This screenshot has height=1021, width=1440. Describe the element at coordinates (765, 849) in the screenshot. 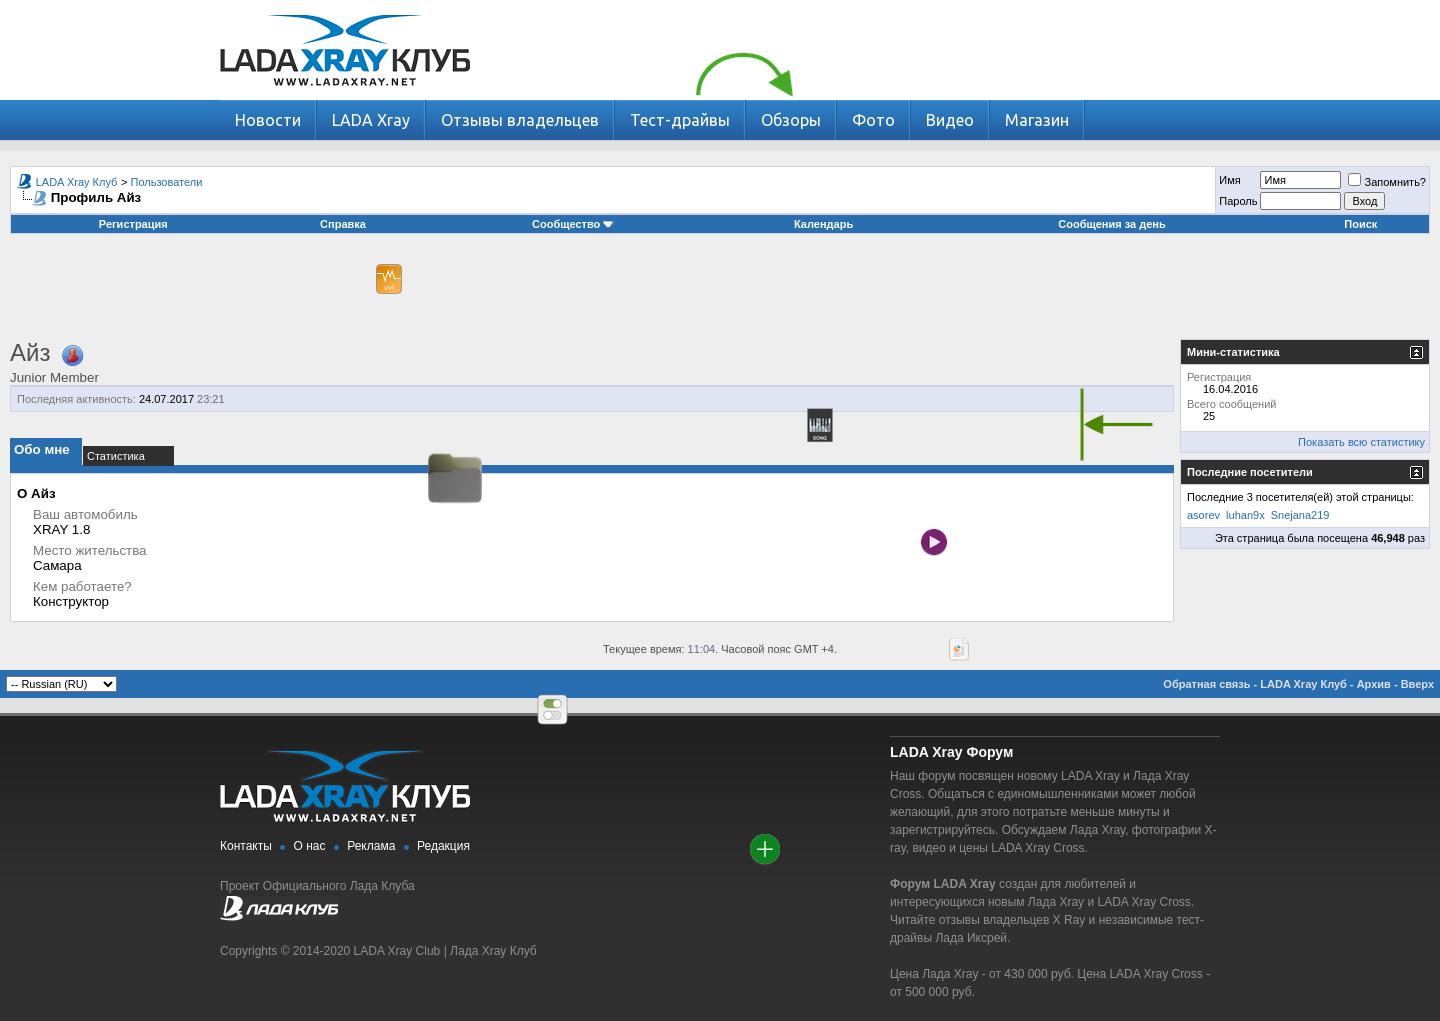

I see `add a new item to a list` at that location.